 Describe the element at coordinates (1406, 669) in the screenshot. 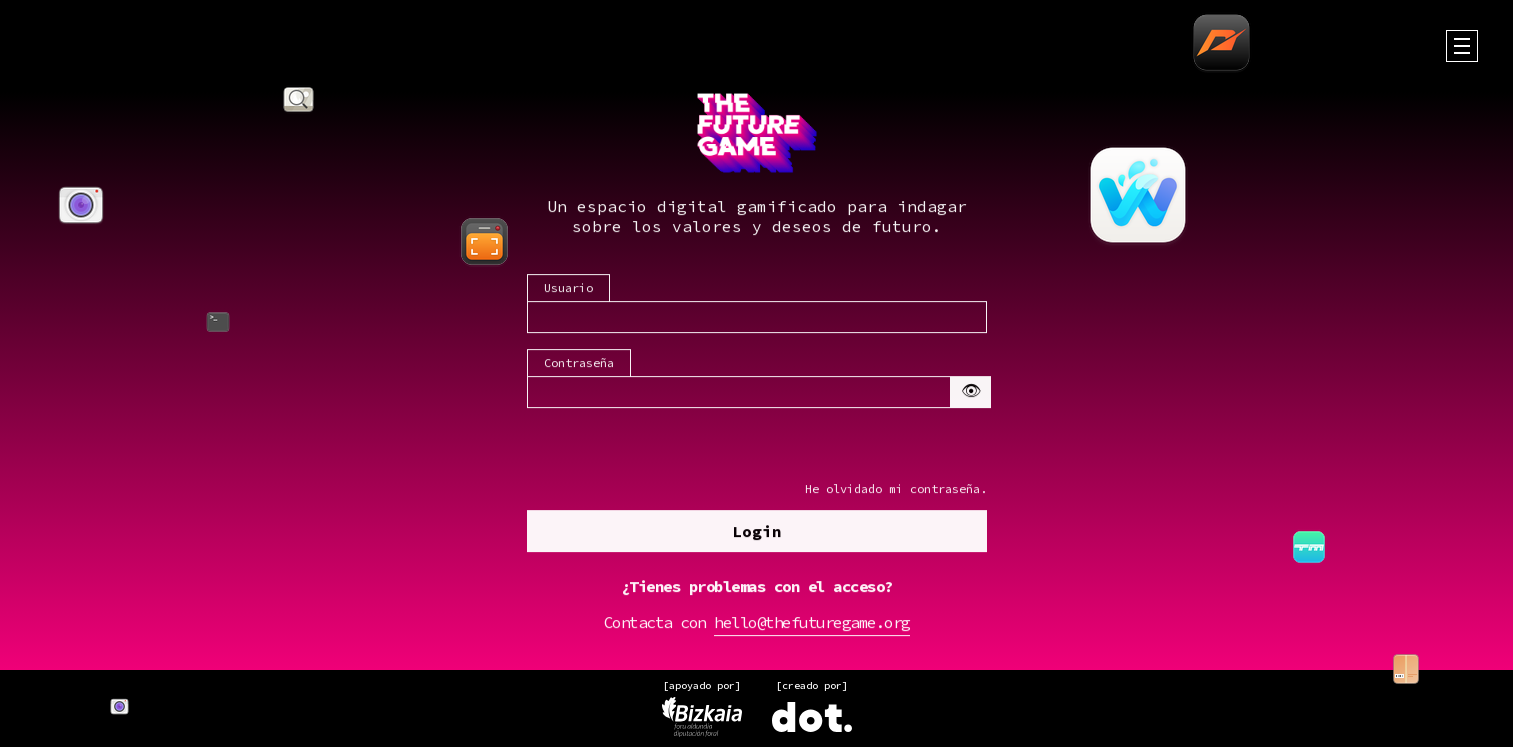

I see `compressed archive file type indicator` at that location.